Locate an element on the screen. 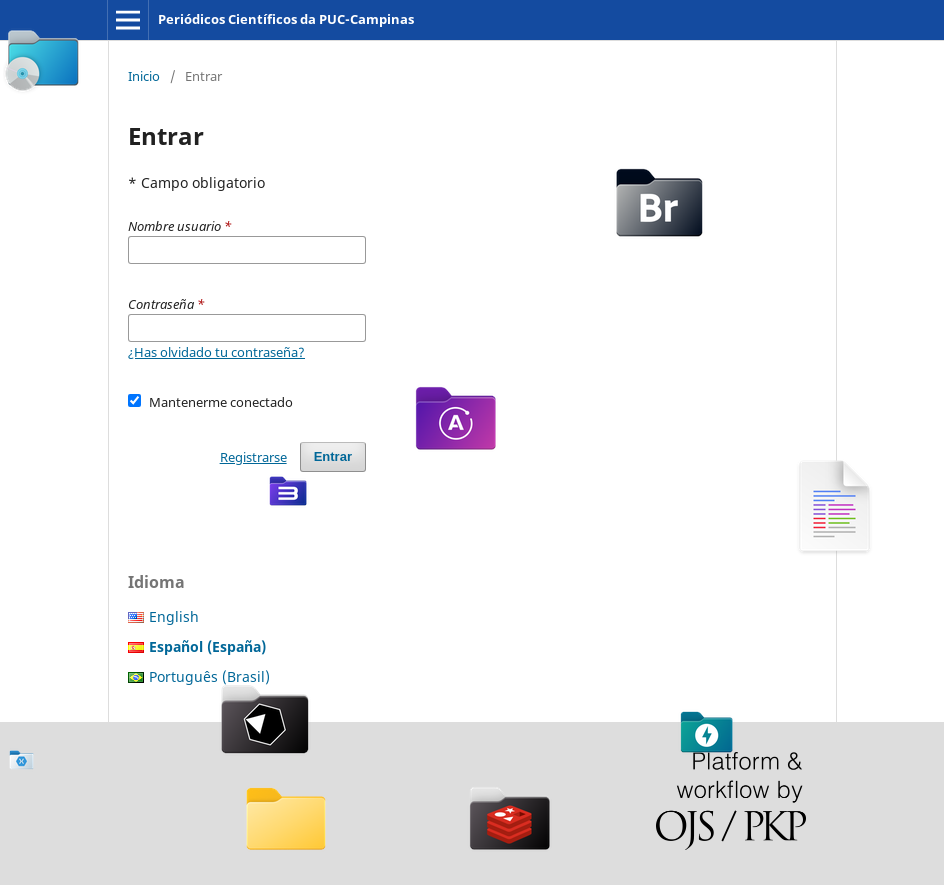  open redis database project folder is located at coordinates (509, 820).